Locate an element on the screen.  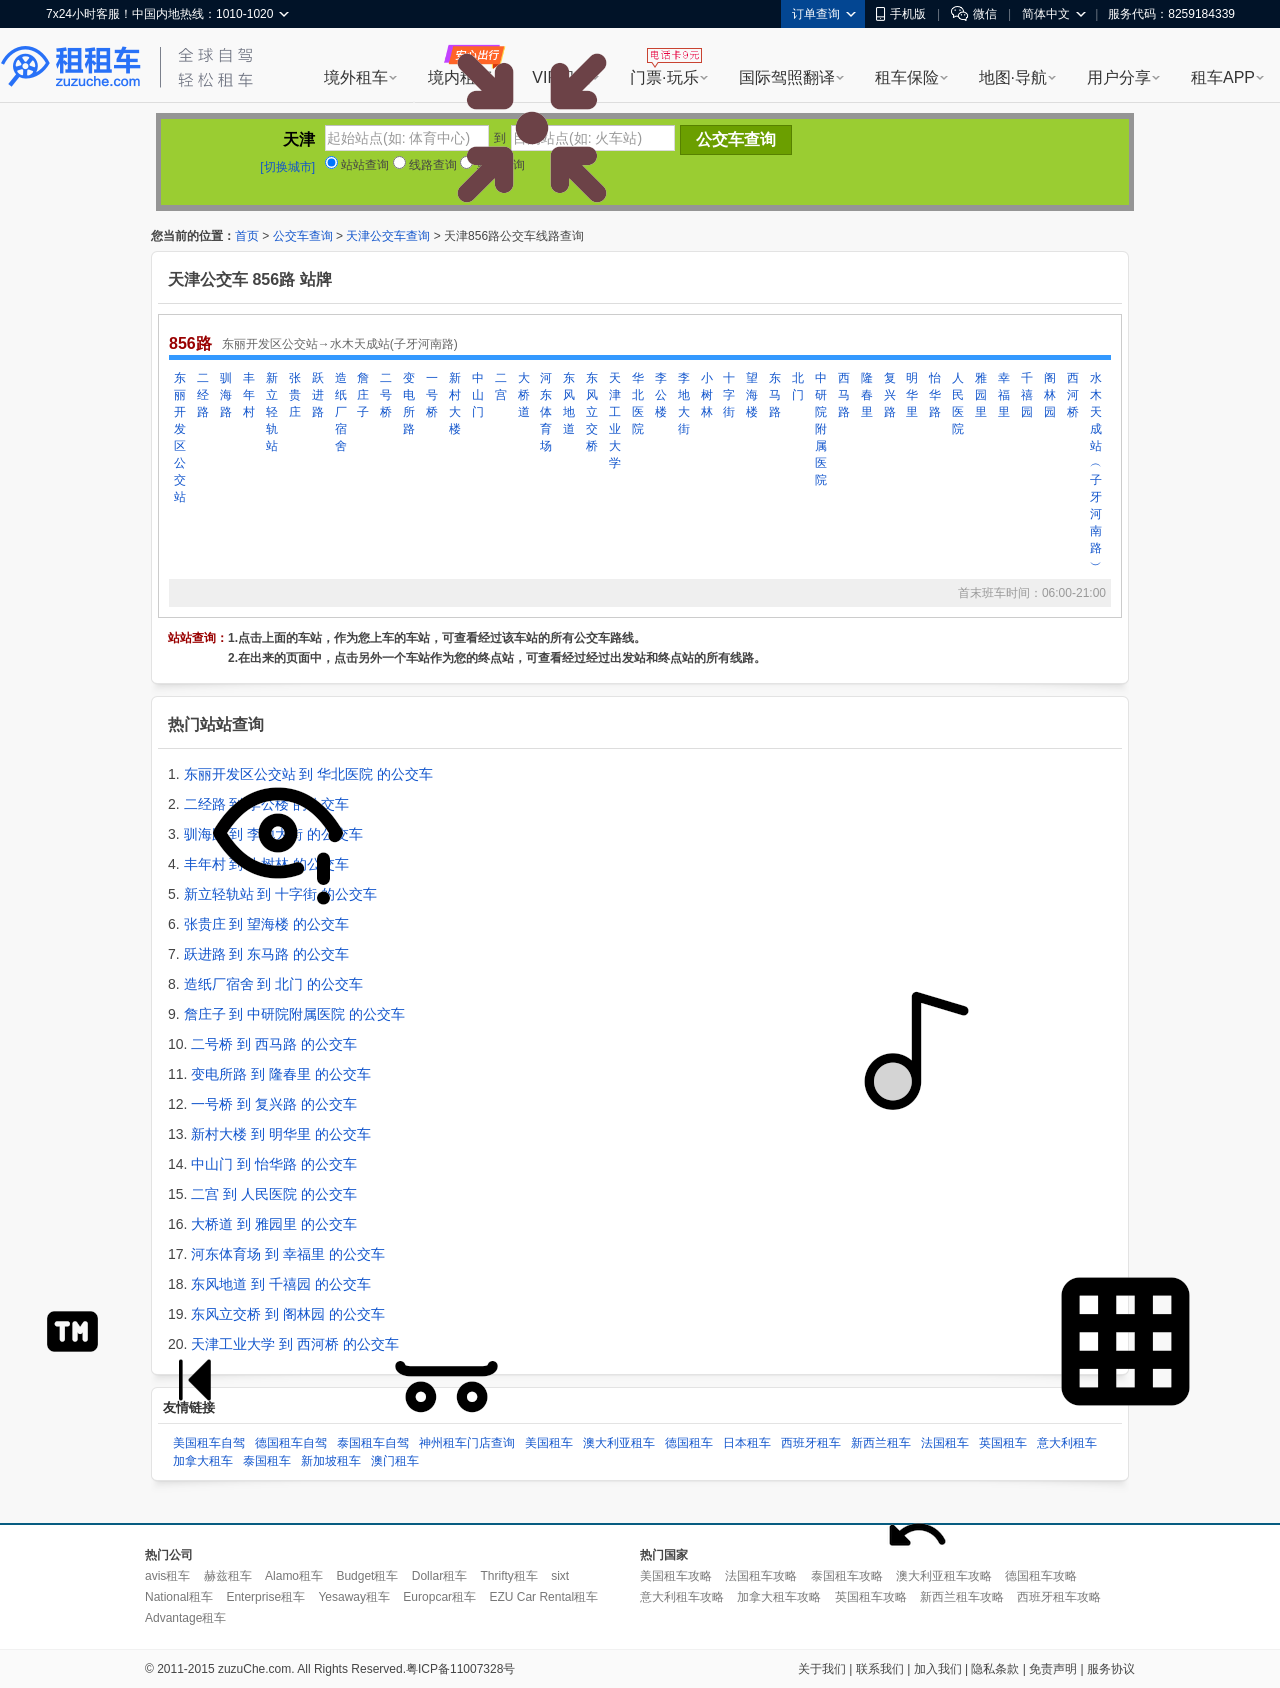
browse skateboarding gear or products is located at coordinates (446, 1381).